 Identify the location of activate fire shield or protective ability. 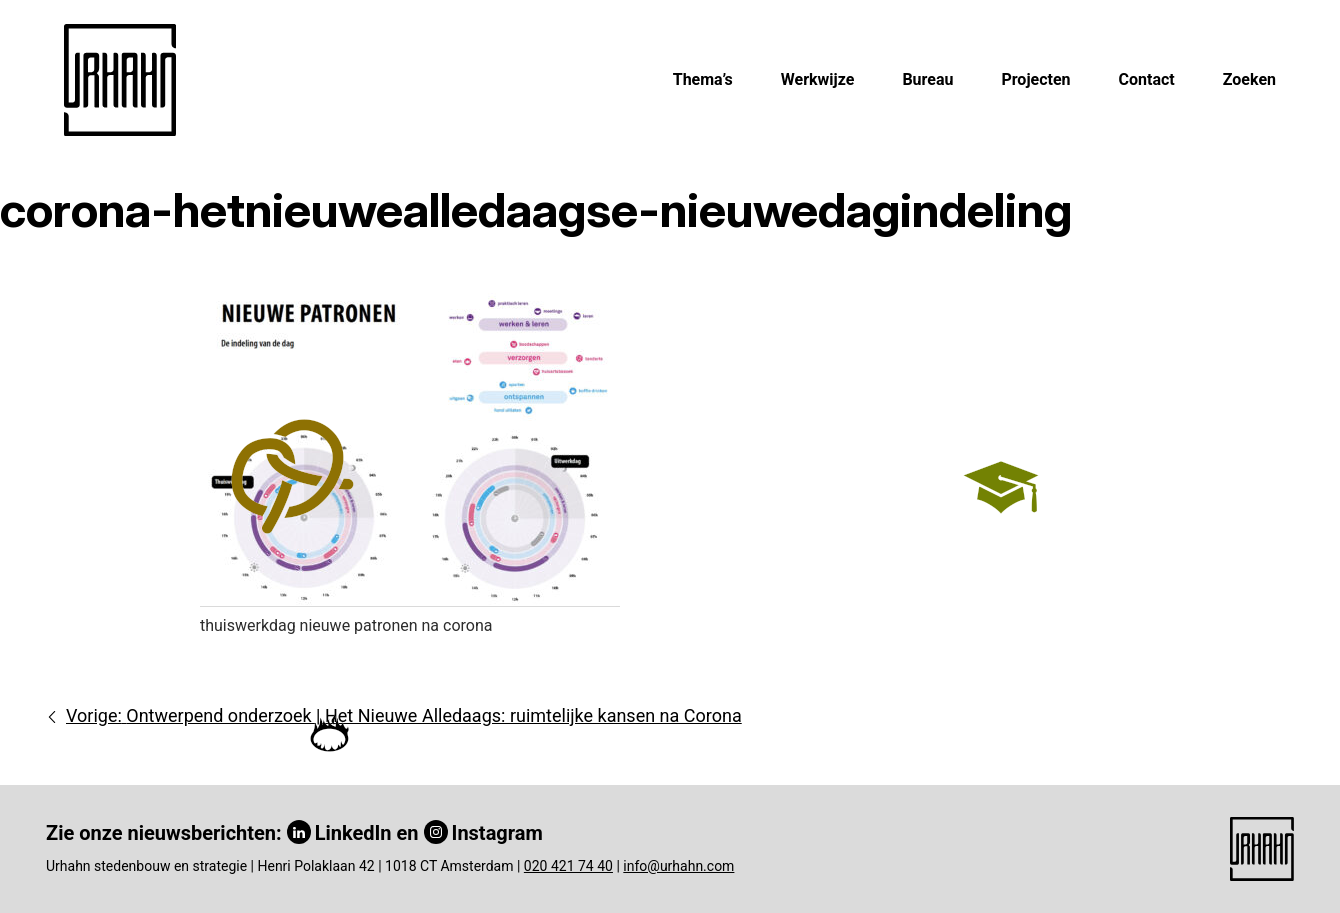
(329, 733).